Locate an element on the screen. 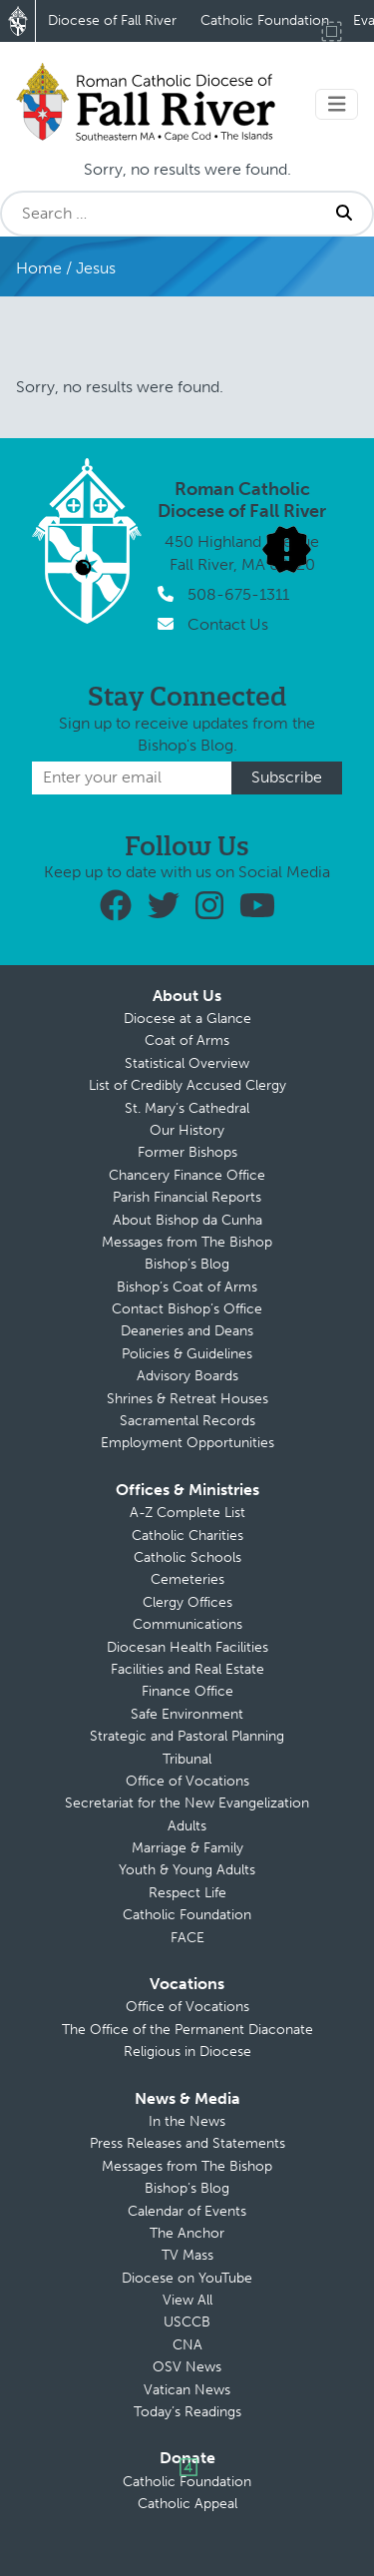 This screenshot has height=2576, width=374. select all items is located at coordinates (331, 31).